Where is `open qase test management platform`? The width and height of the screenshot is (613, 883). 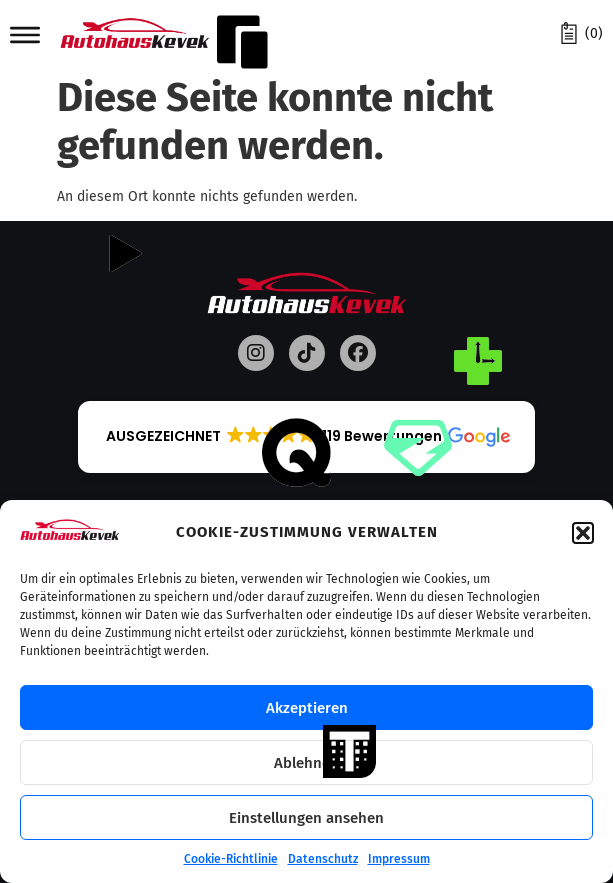 open qase test management platform is located at coordinates (296, 452).